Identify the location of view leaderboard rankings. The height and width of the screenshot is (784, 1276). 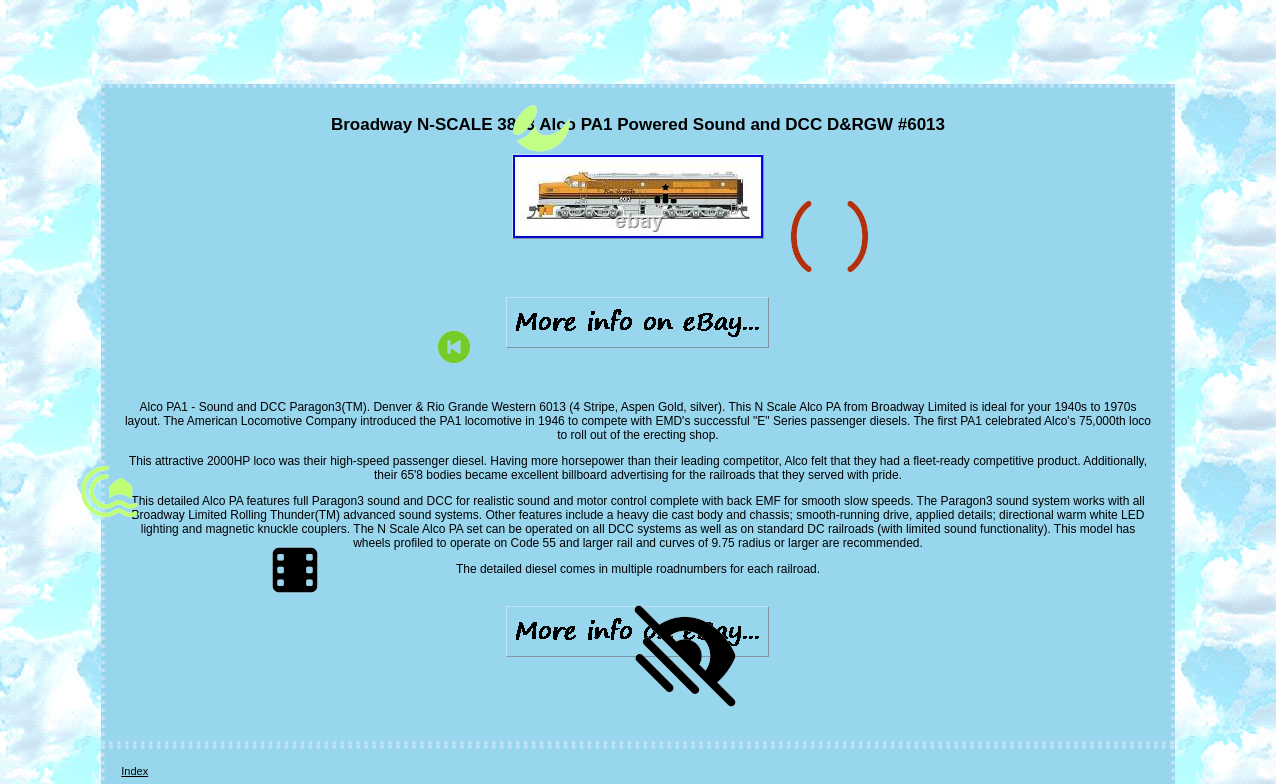
(665, 193).